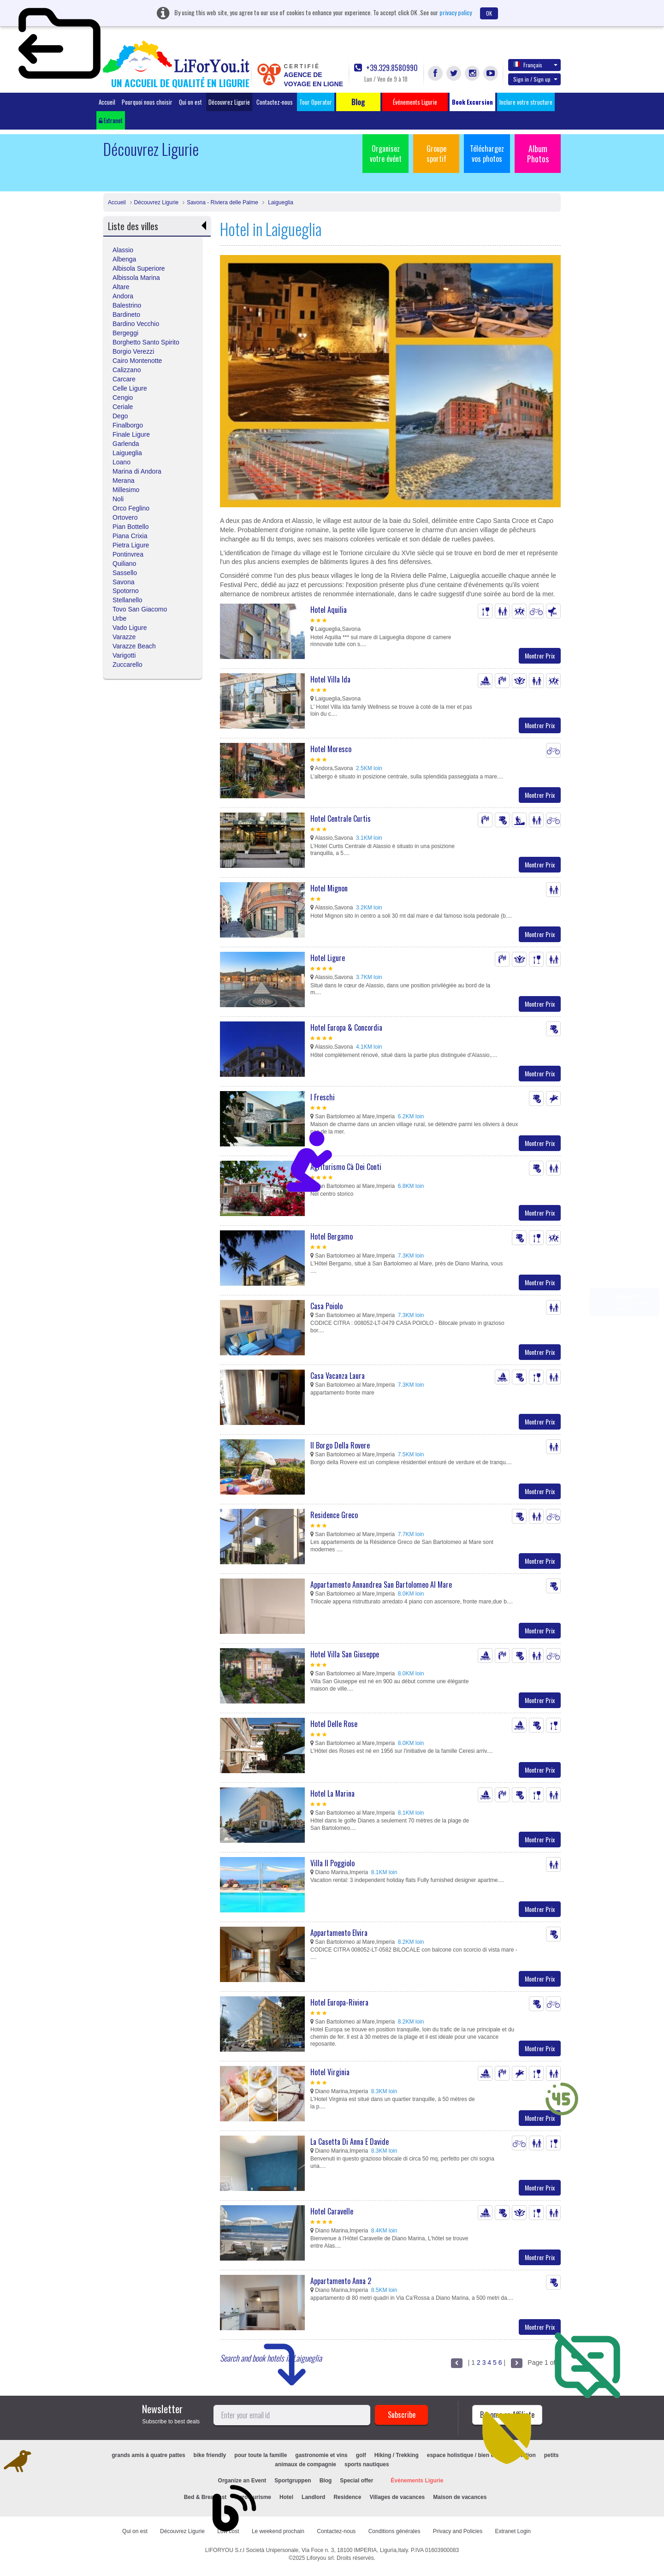  I want to click on access blog or publishing platform, so click(233, 2508).